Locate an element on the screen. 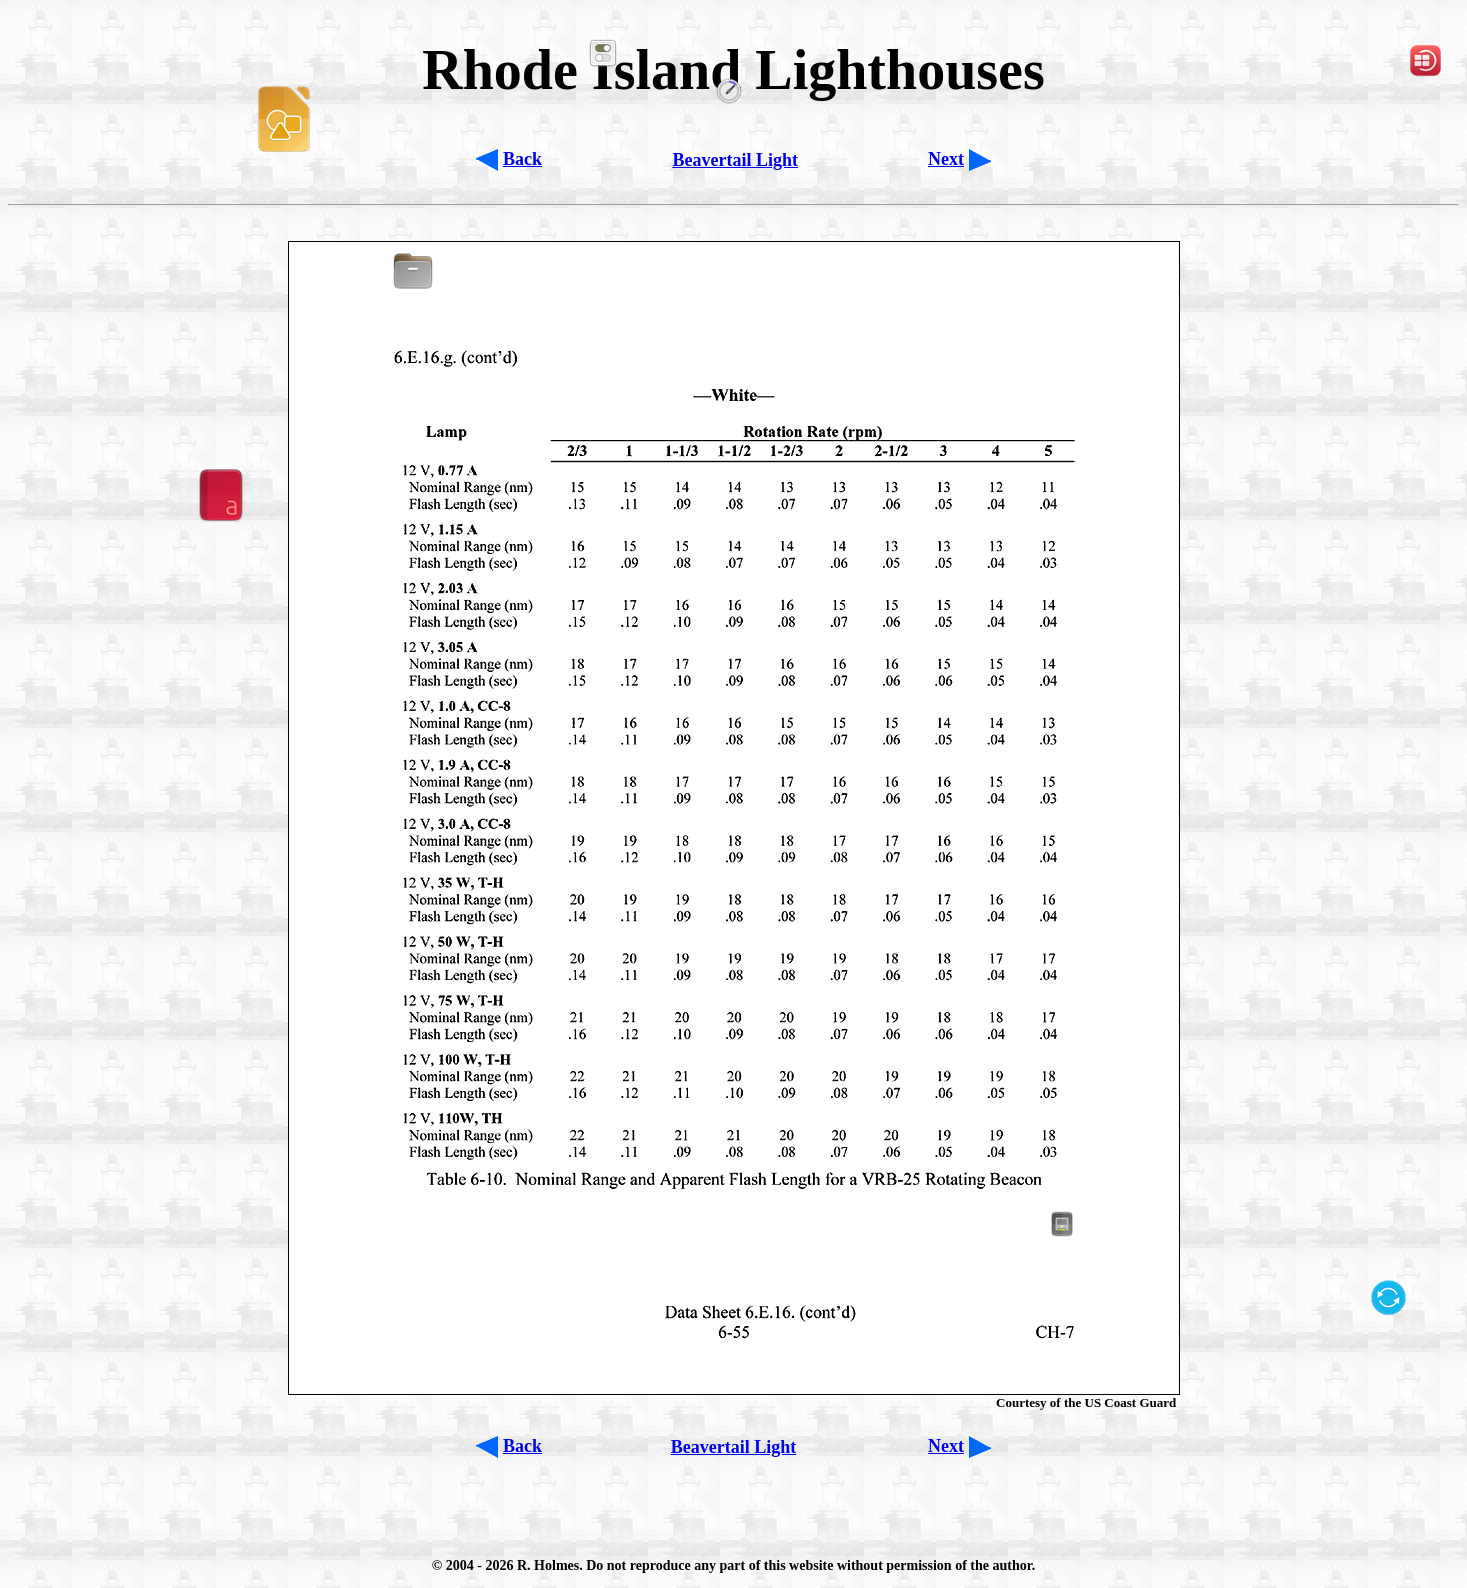  open budgie desktop window previews app is located at coordinates (1425, 60).